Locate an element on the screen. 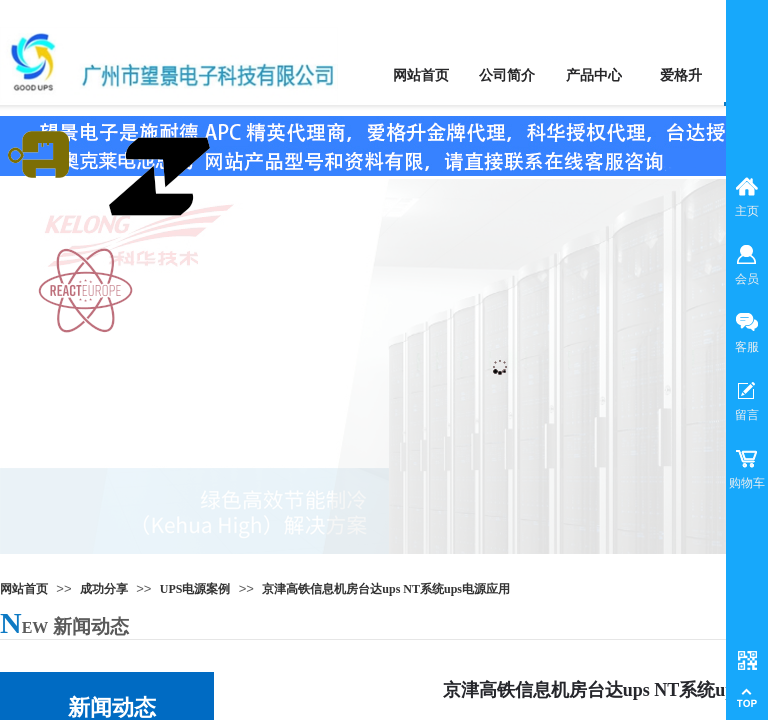 The width and height of the screenshot is (768, 720). zincsearch logo is located at coordinates (159, 176).